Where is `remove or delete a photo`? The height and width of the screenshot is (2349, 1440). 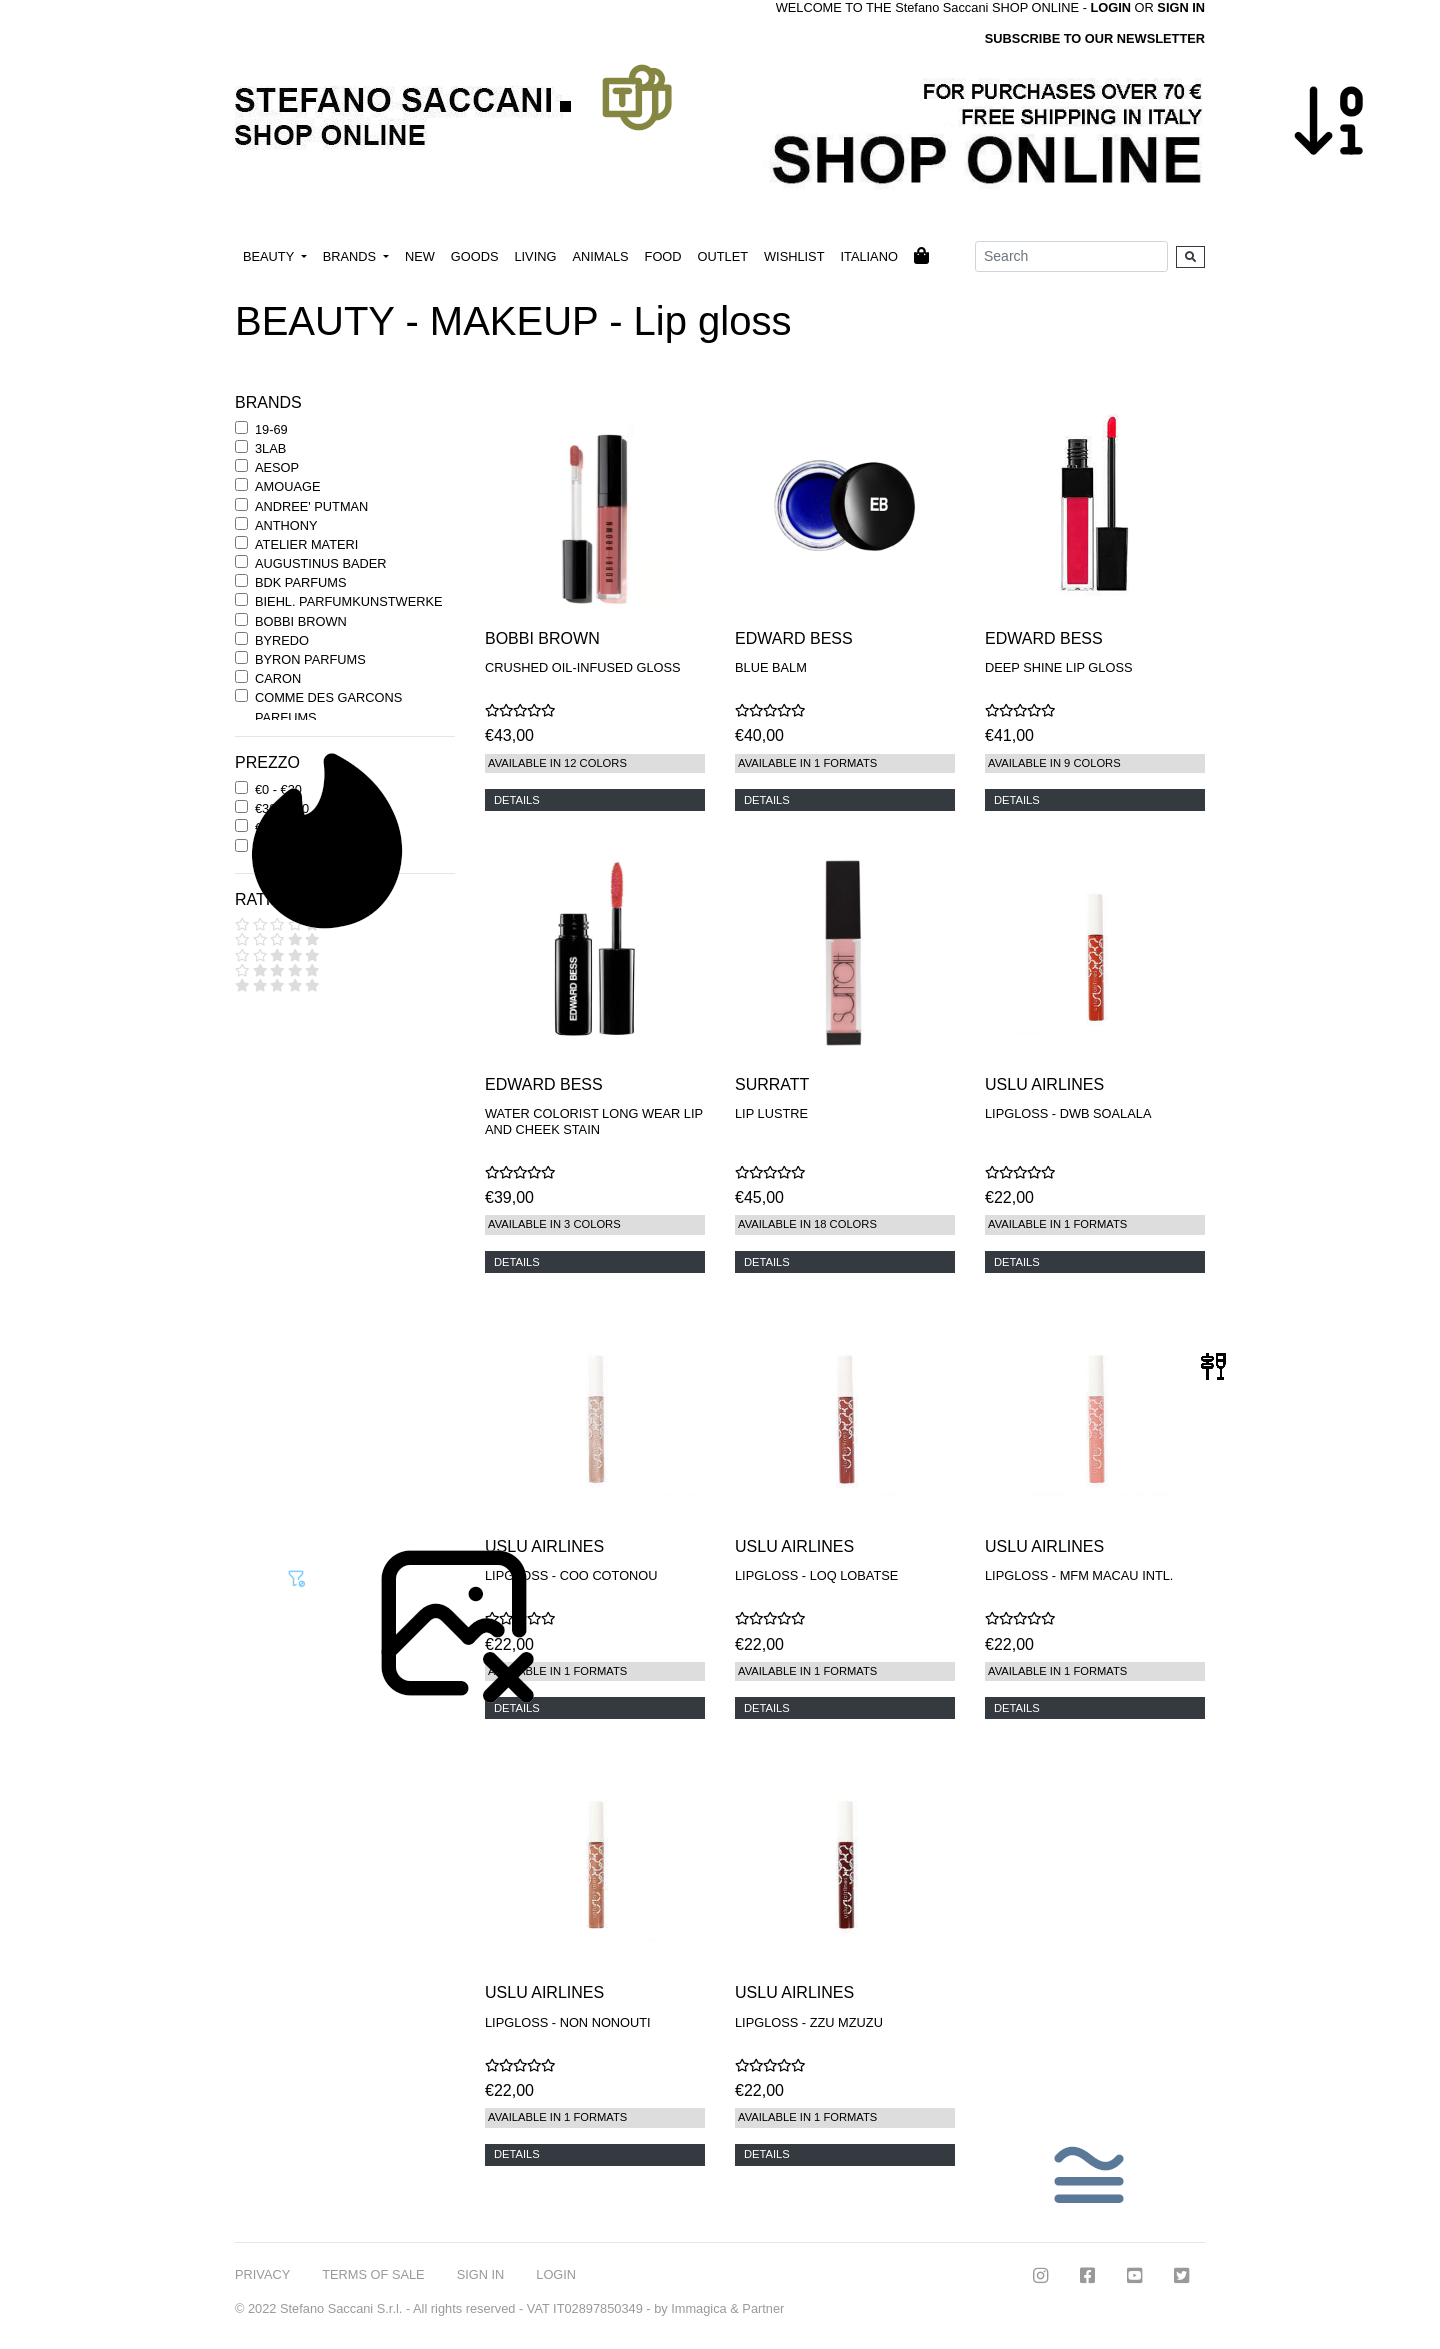 remove or delete a photo is located at coordinates (454, 1623).